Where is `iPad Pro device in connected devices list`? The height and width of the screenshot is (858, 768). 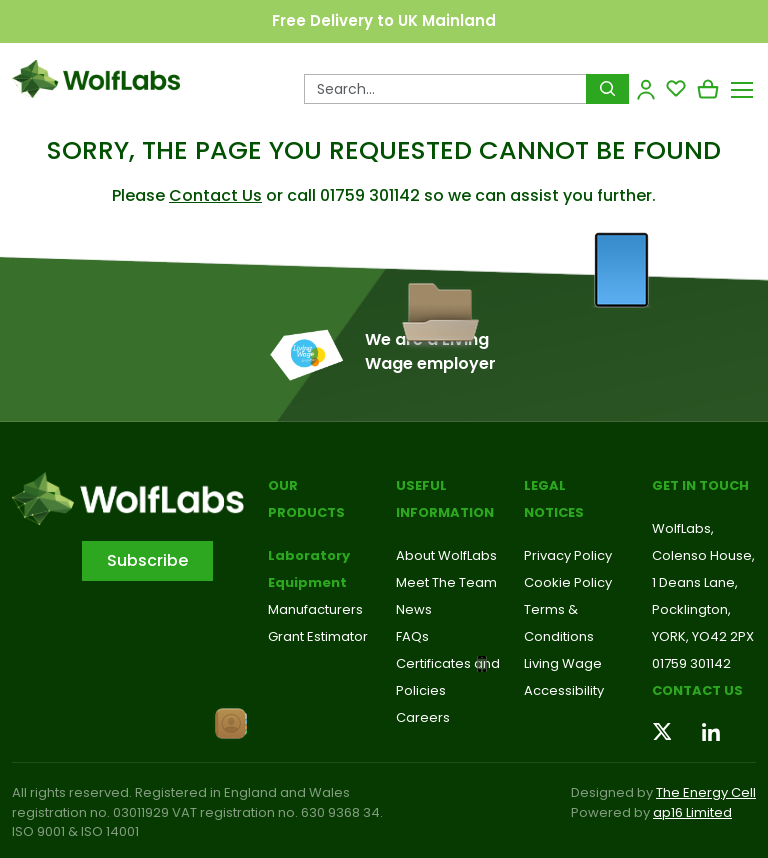 iPad Pro device in connected devices list is located at coordinates (621, 270).